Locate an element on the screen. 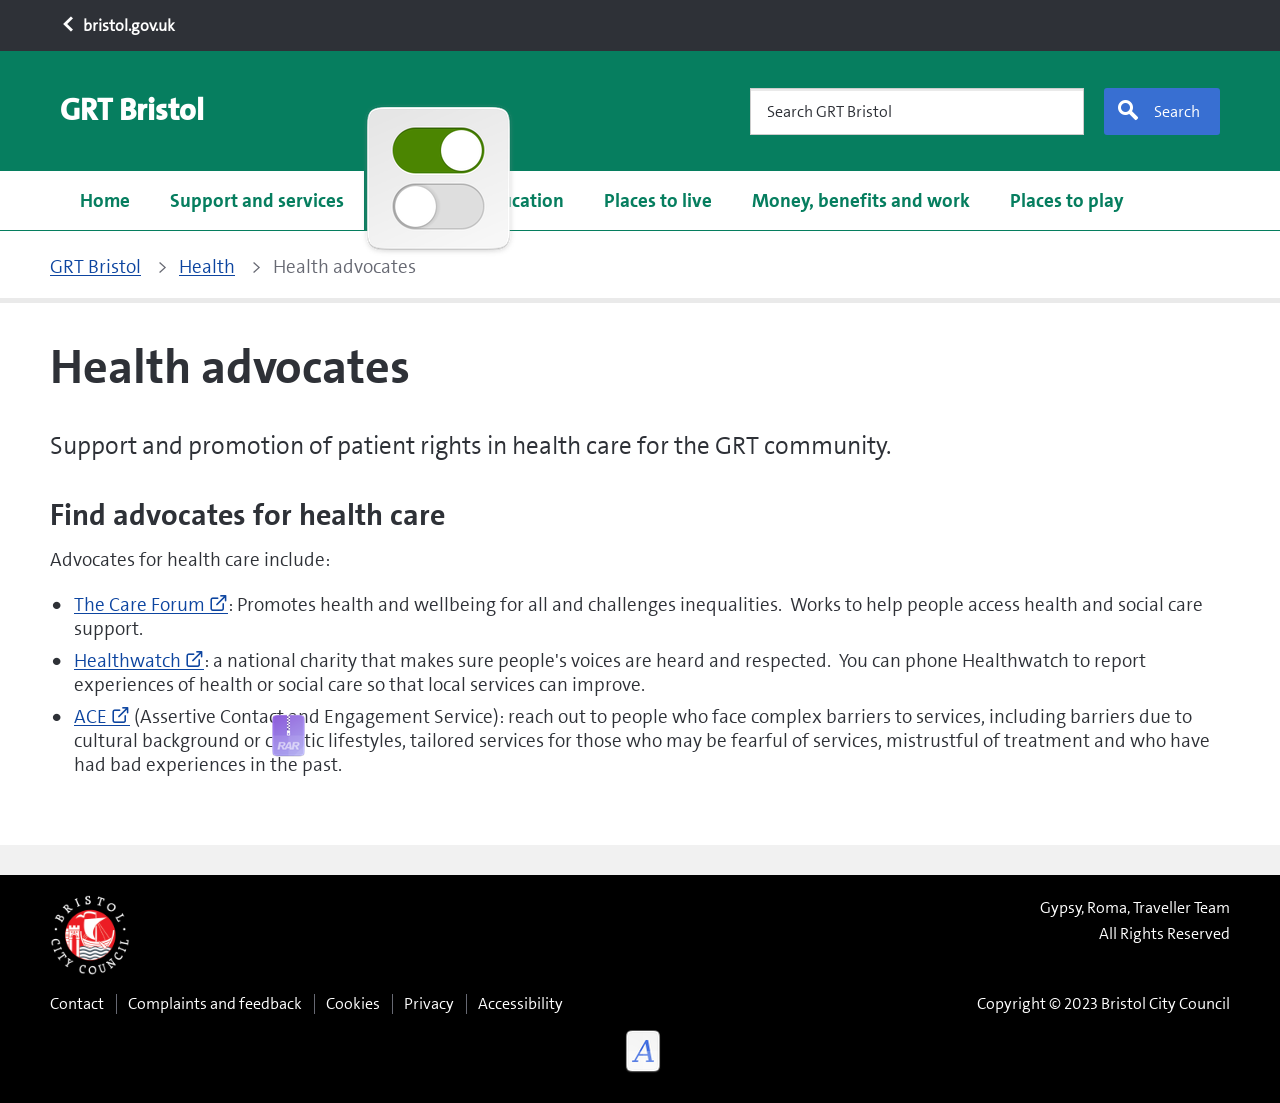  a compressed RAR archive file is located at coordinates (288, 735).